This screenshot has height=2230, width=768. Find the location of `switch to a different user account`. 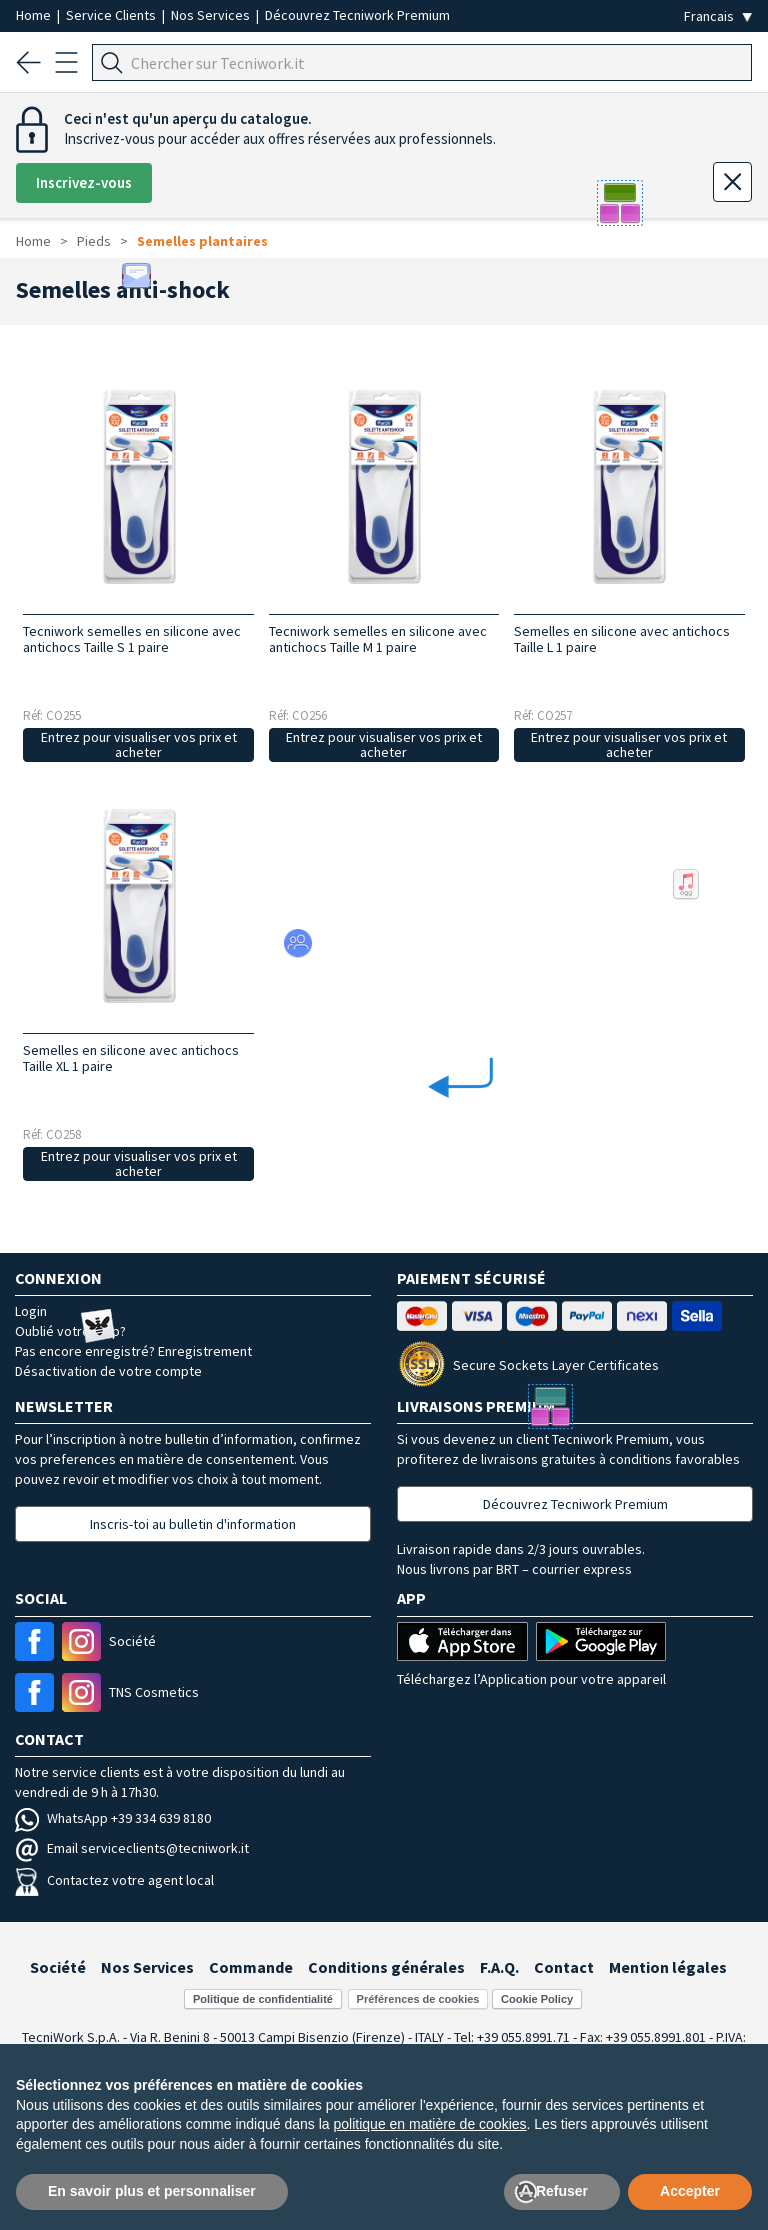

switch to a different user account is located at coordinates (298, 943).